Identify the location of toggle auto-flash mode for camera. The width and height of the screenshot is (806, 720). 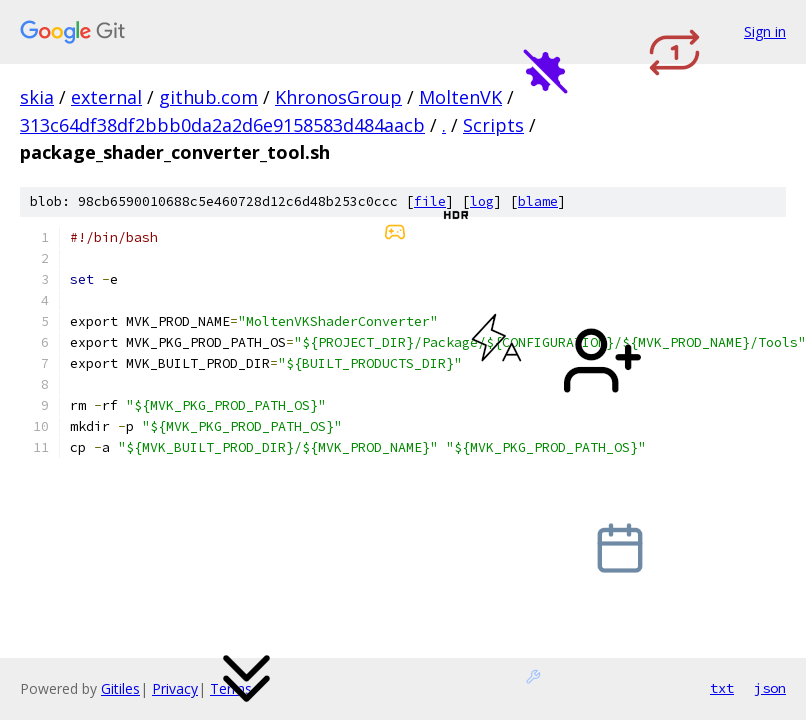
(495, 339).